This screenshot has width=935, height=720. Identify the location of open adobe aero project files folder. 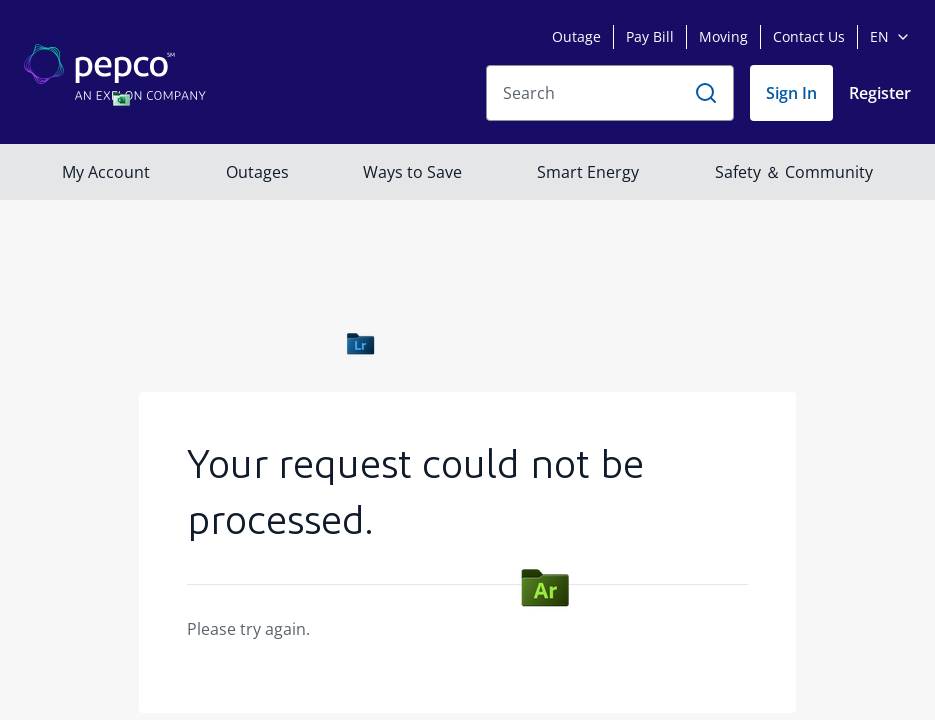
(545, 589).